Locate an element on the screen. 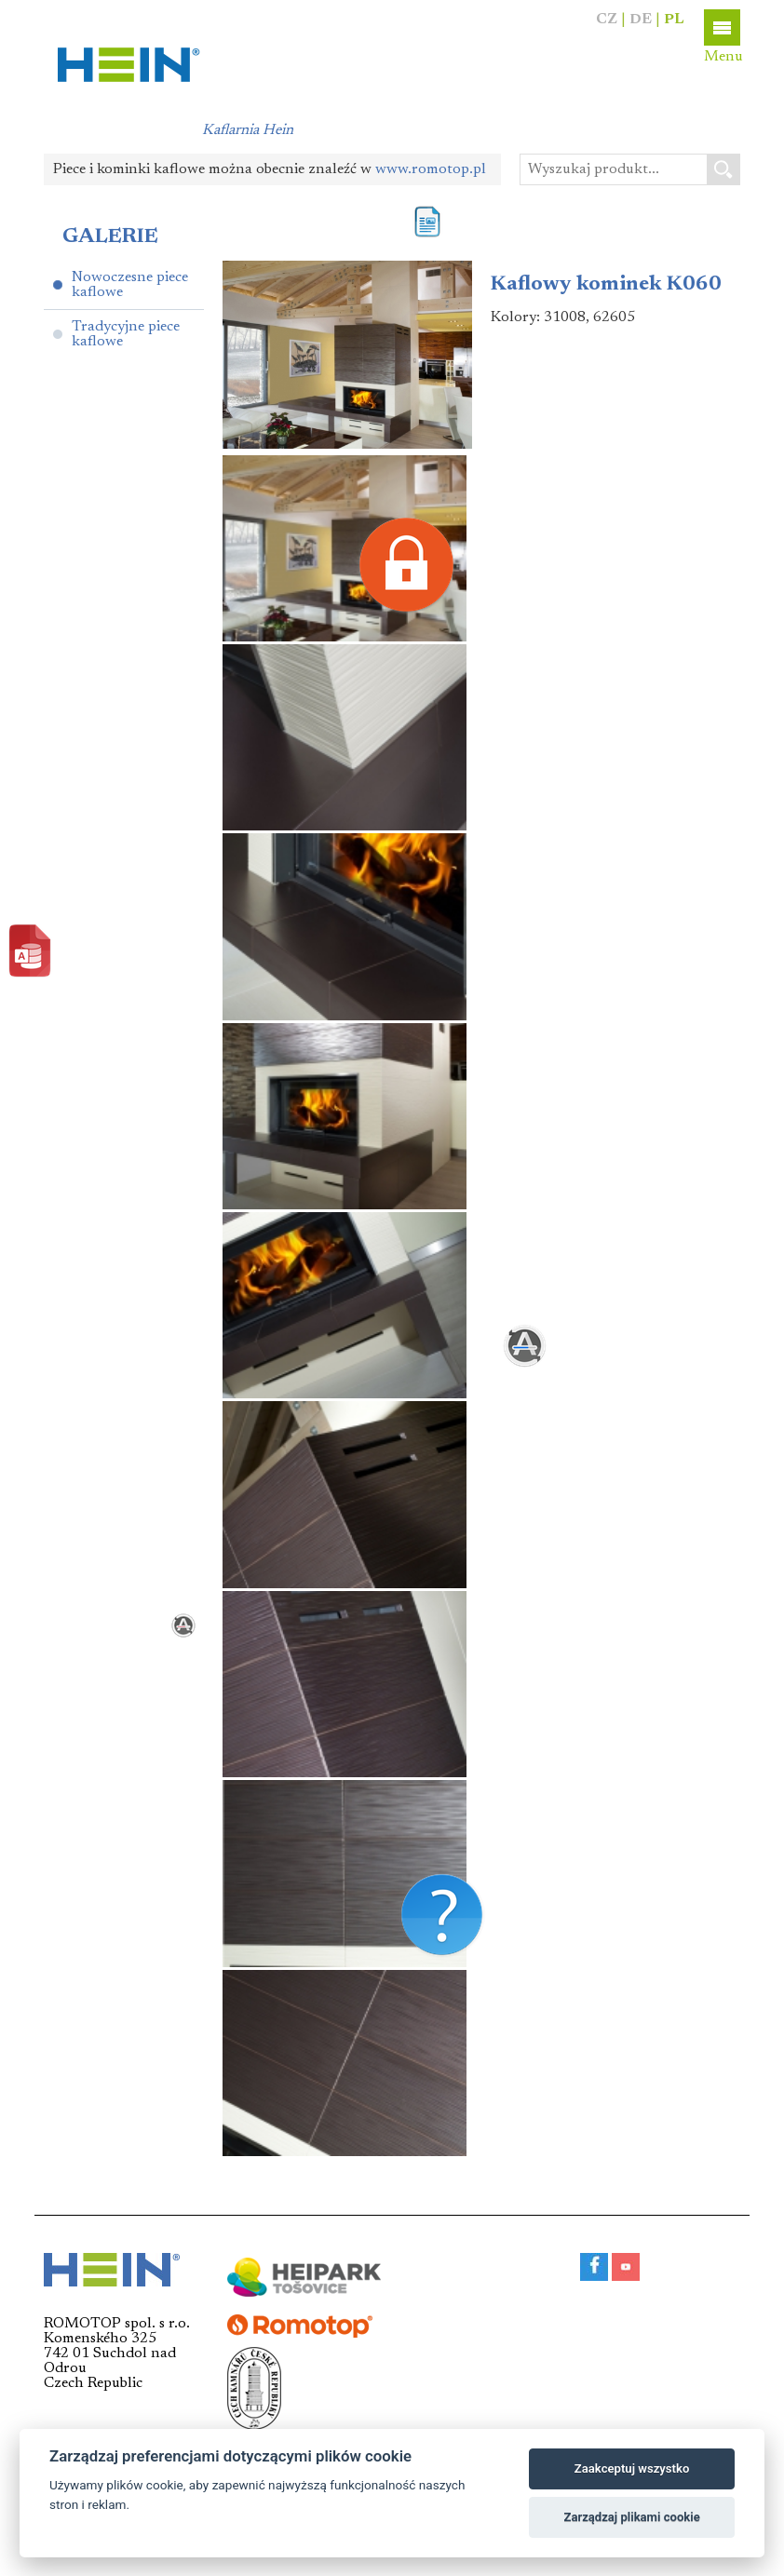 The height and width of the screenshot is (2576, 784). microsoft access database file is located at coordinates (30, 951).